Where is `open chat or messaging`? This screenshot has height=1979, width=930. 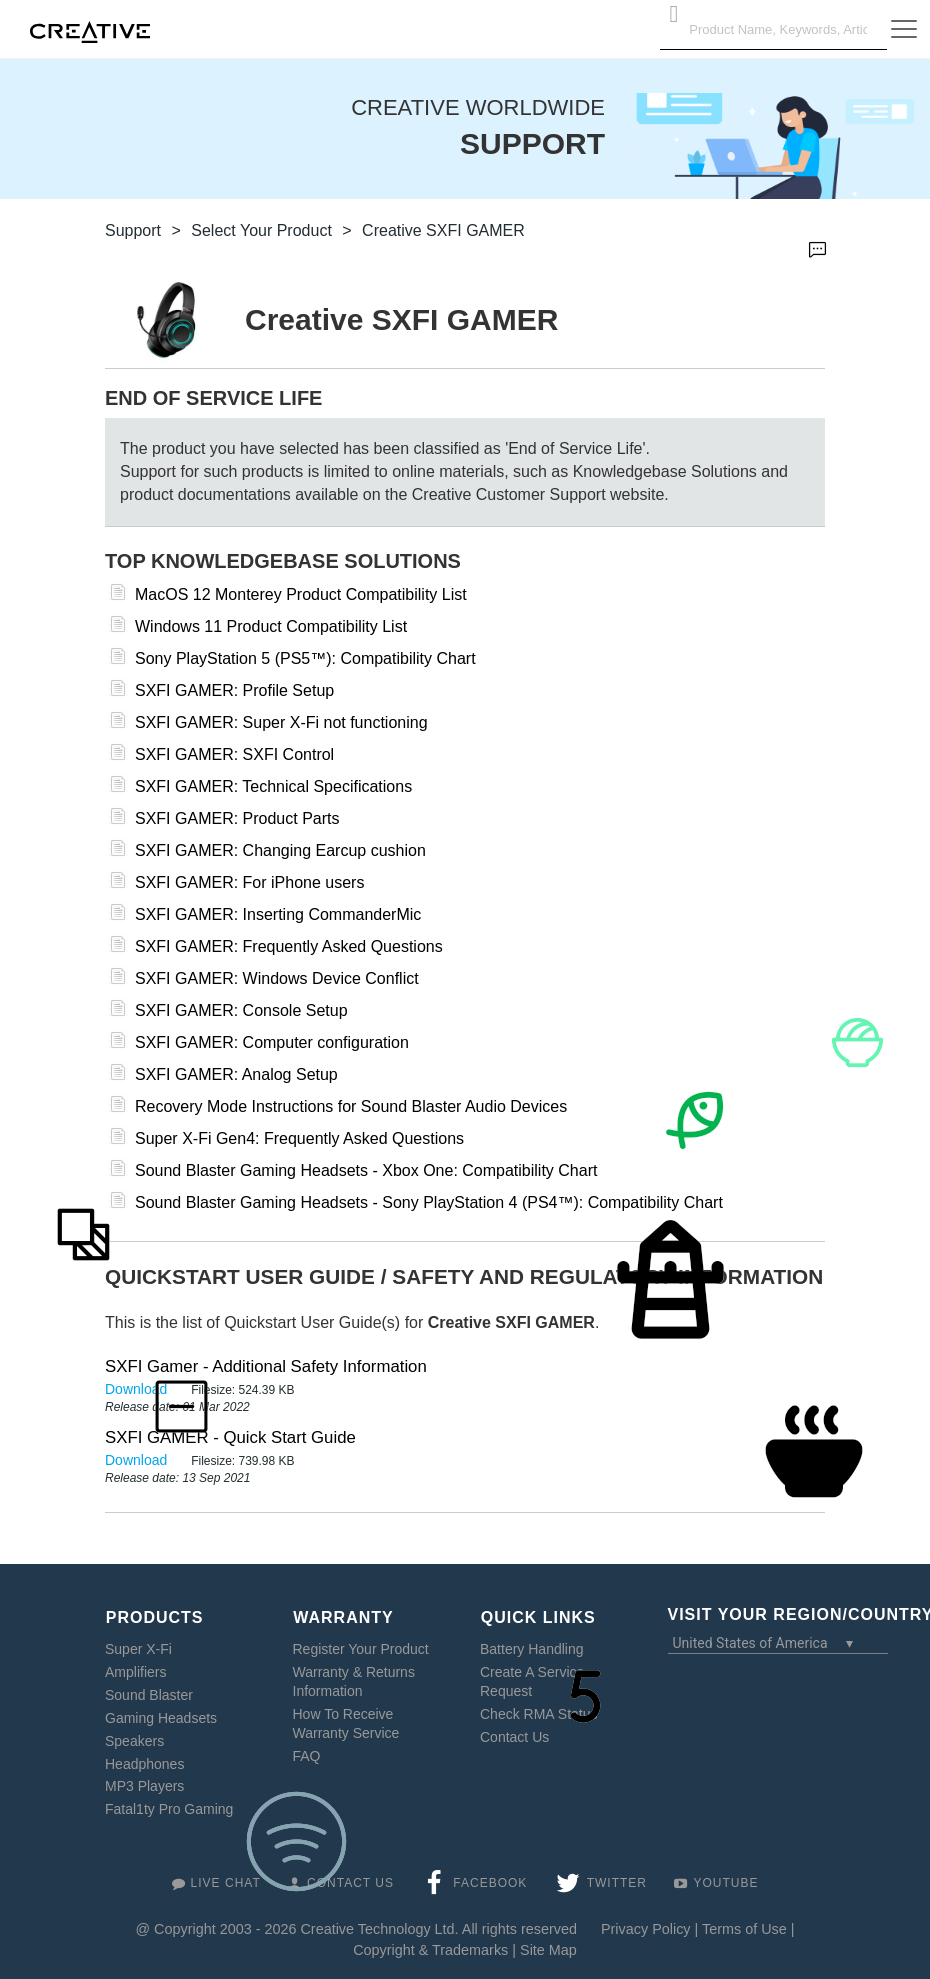
open chat or messaging is located at coordinates (817, 248).